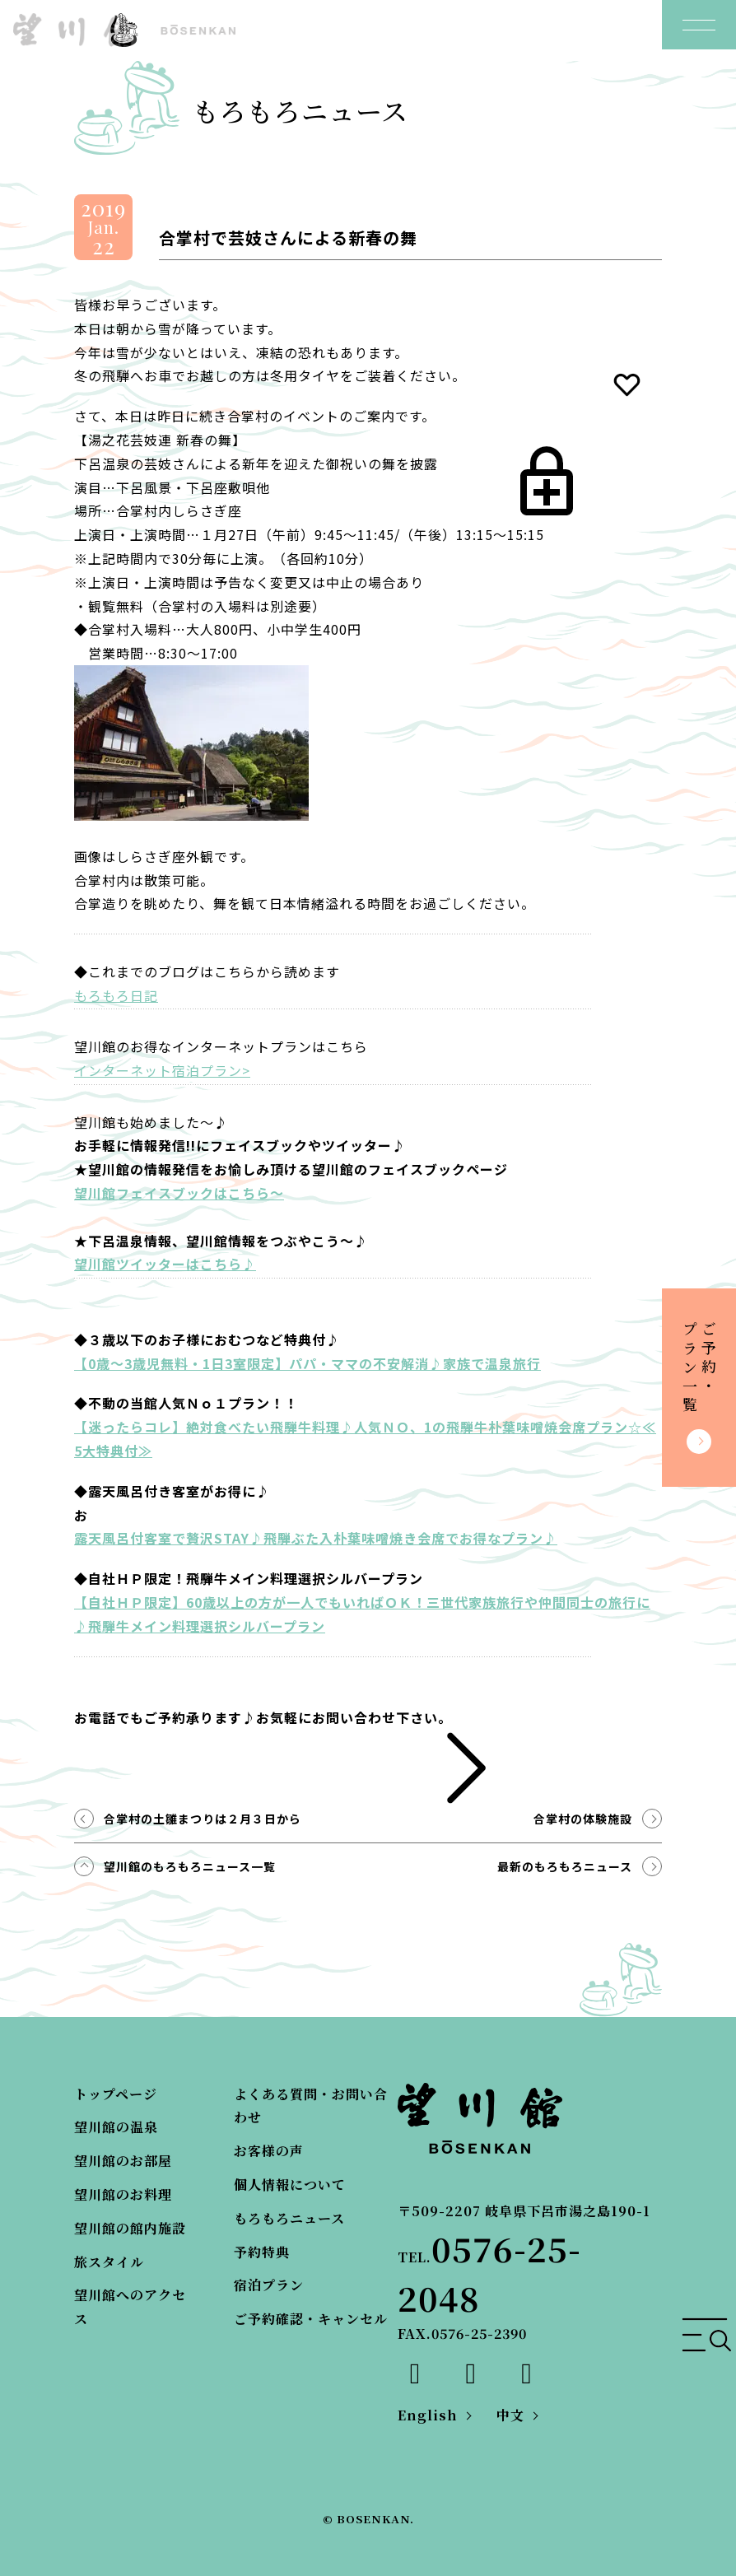  Describe the element at coordinates (705, 2335) in the screenshot. I see `search within a list or document` at that location.